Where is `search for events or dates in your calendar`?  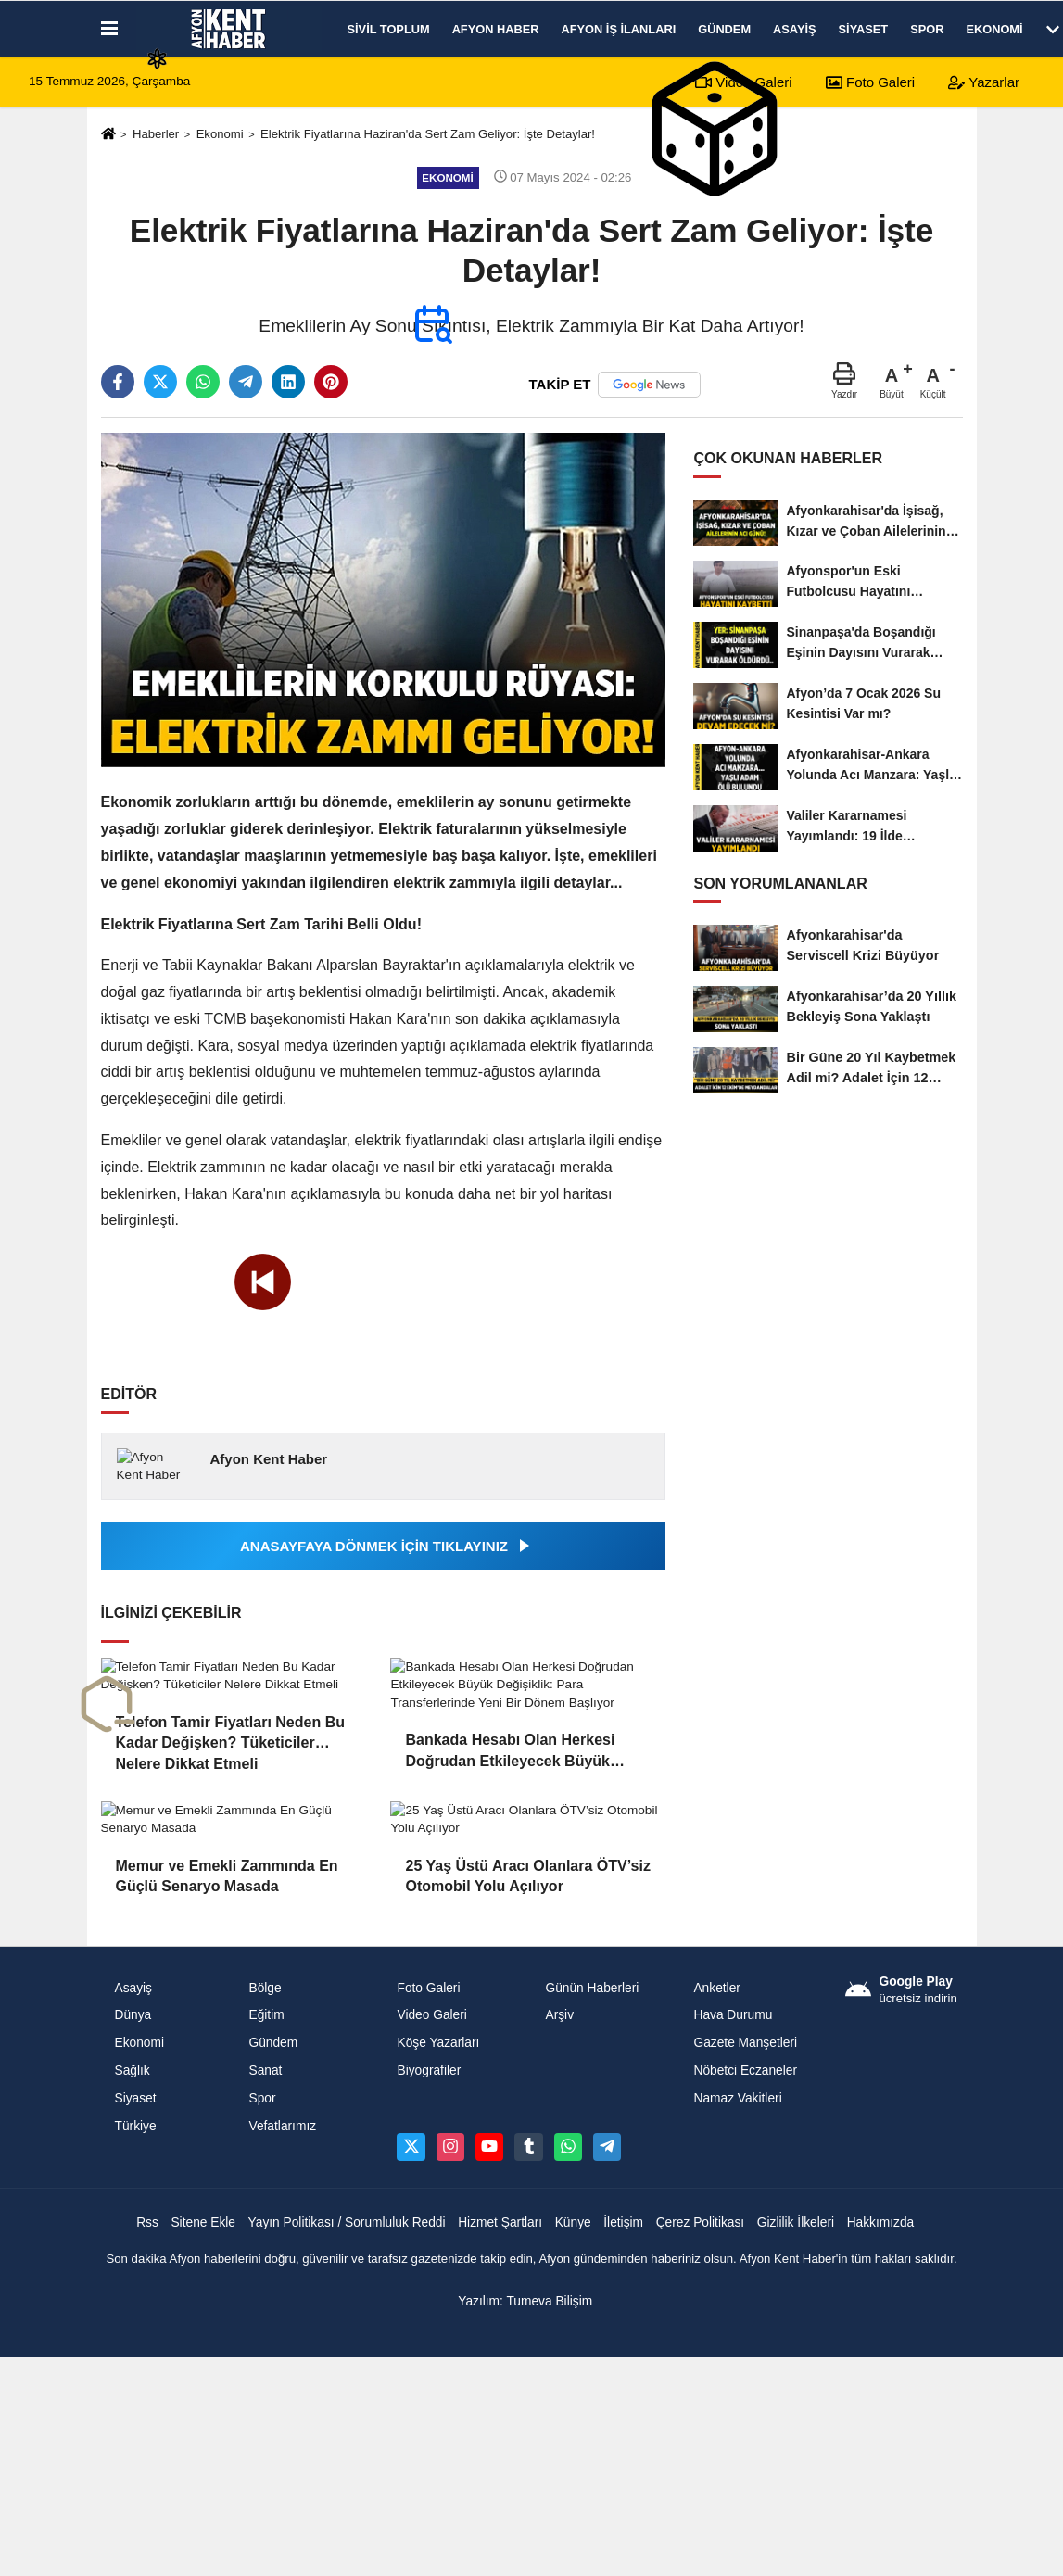
search for events or dates in your calendar is located at coordinates (432, 323).